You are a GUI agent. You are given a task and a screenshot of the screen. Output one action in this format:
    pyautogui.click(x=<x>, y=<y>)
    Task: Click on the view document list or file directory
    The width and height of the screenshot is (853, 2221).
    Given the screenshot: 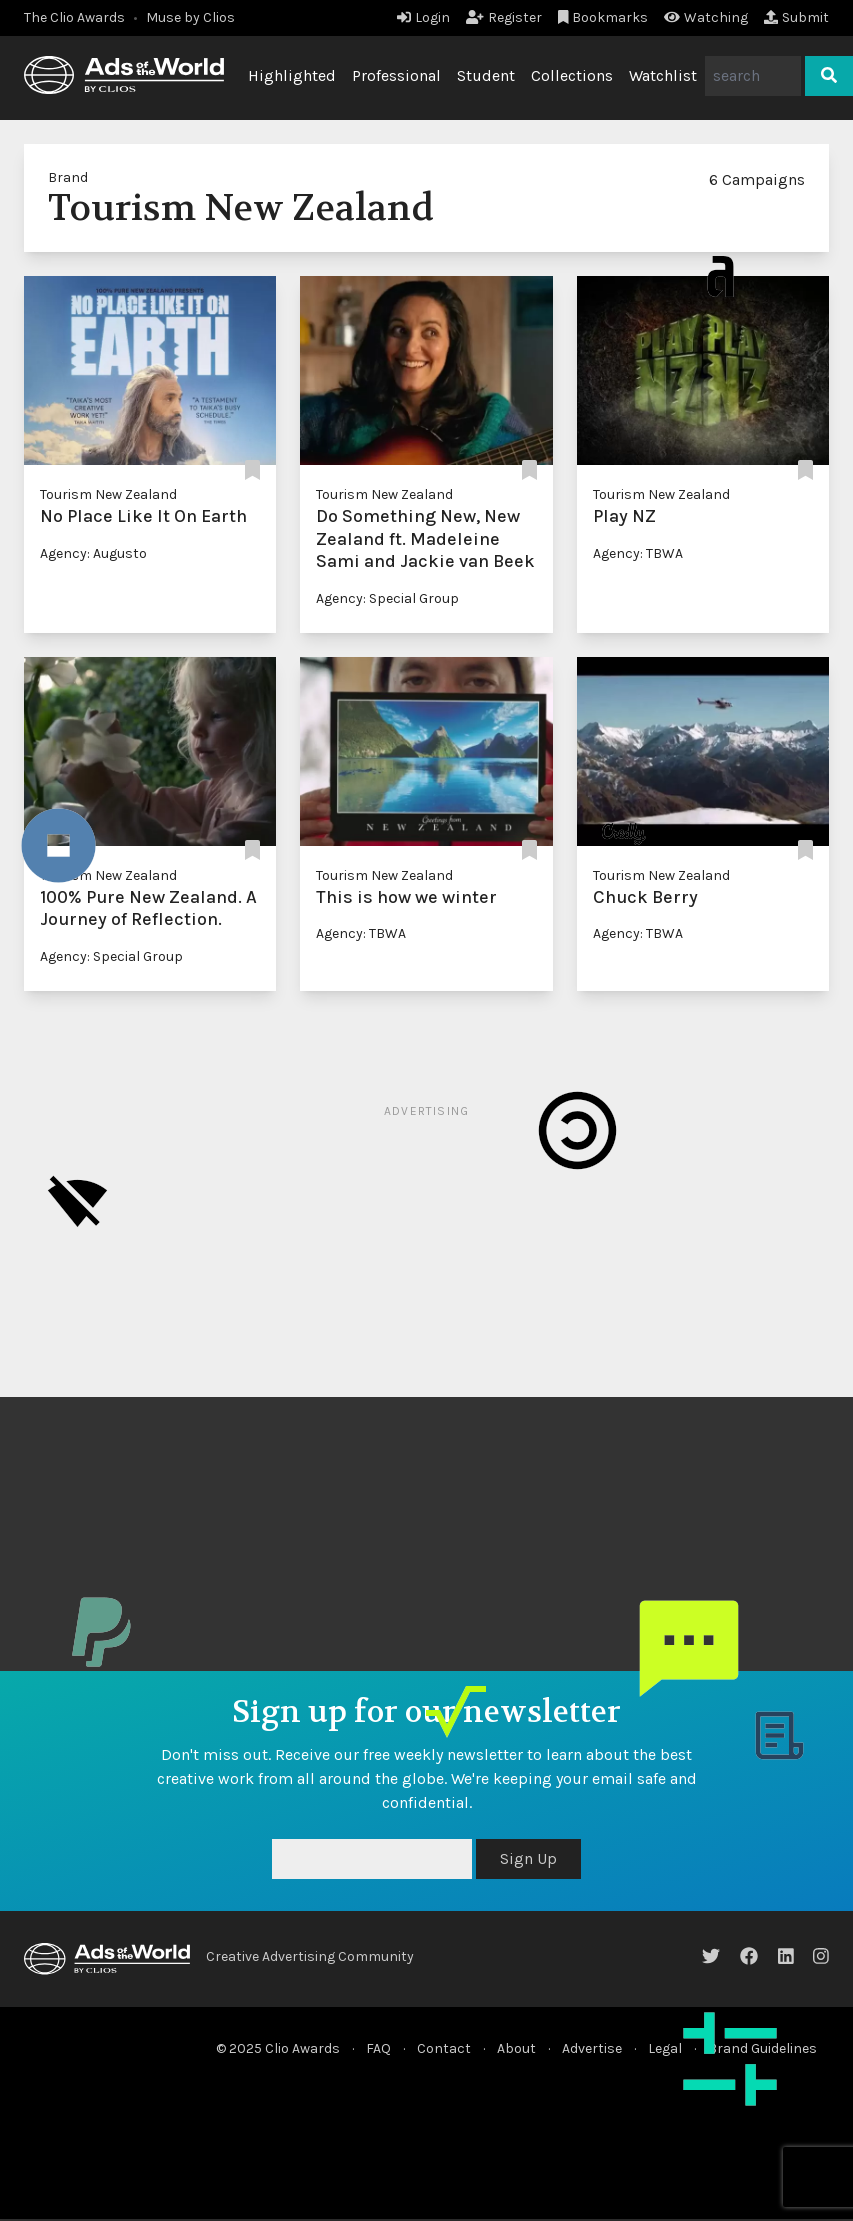 What is the action you would take?
    pyautogui.click(x=779, y=1735)
    